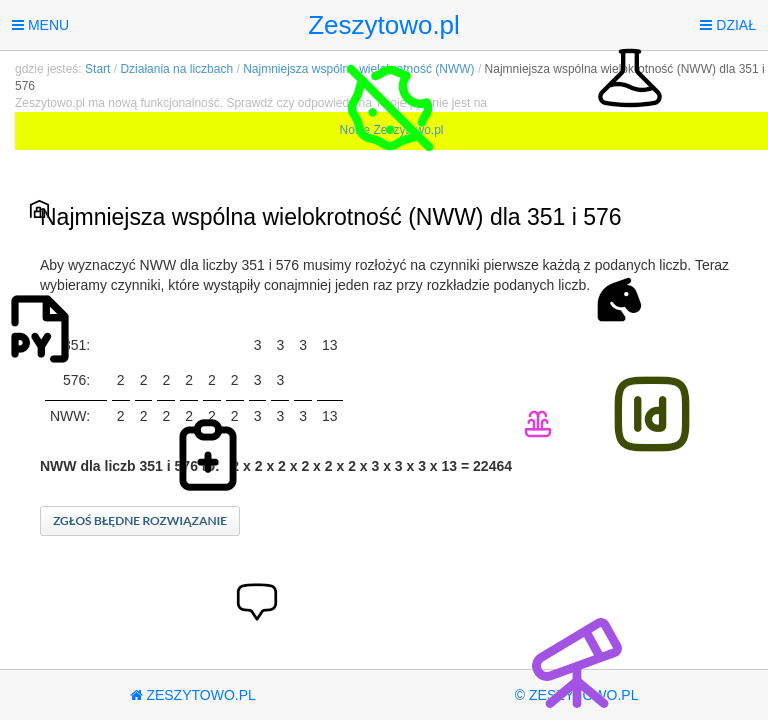 This screenshot has width=768, height=720. What do you see at coordinates (577, 663) in the screenshot?
I see `explore or discover new content` at bounding box center [577, 663].